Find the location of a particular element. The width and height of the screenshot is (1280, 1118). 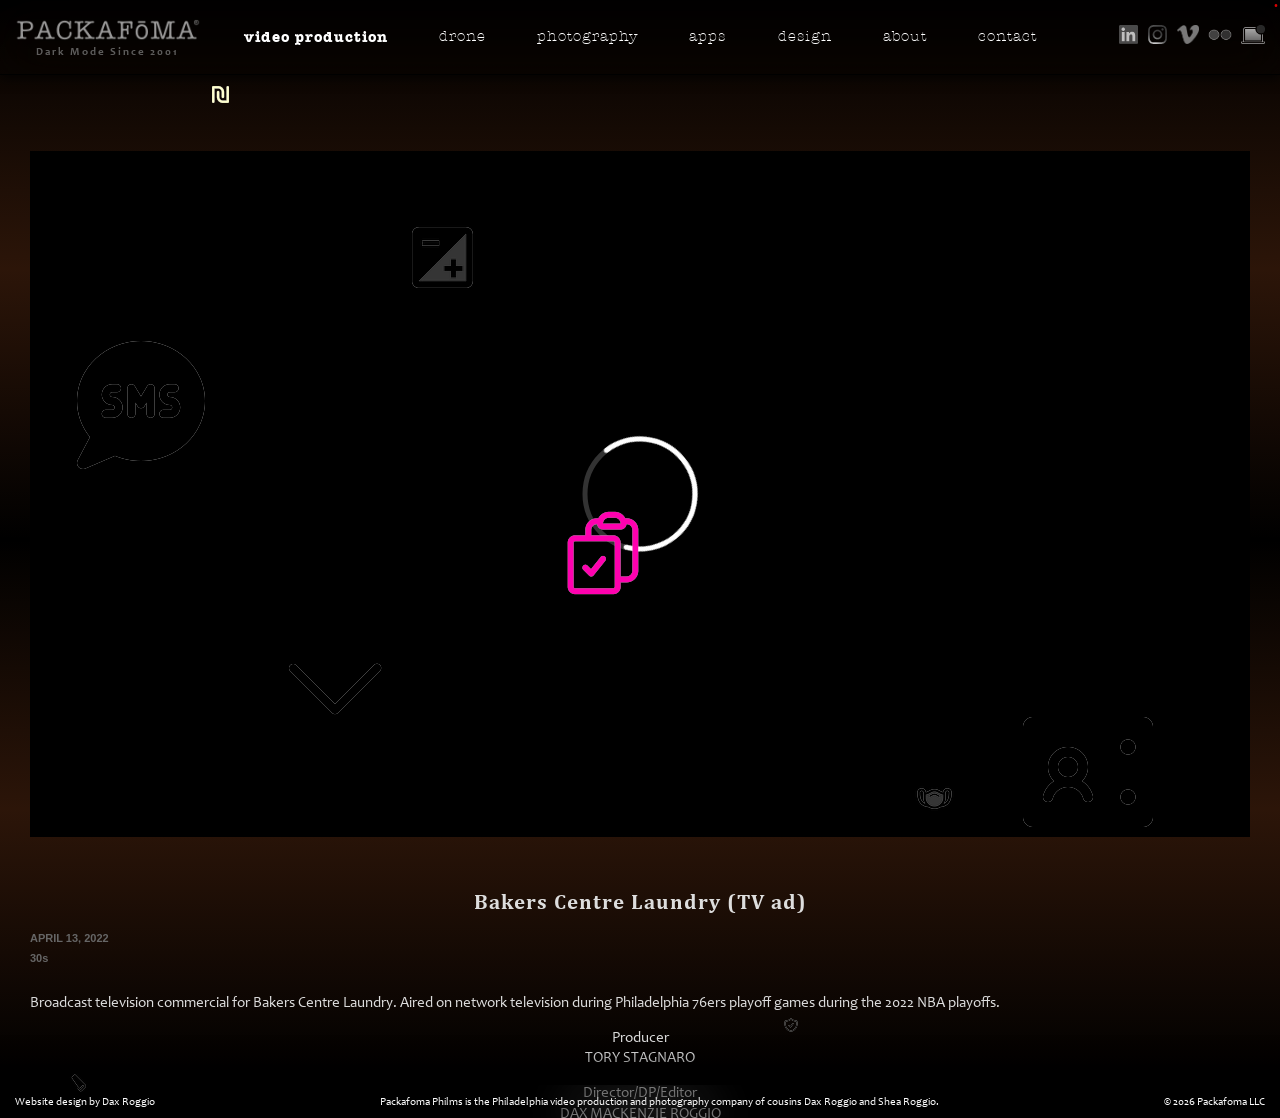

expand a dropdown menu or section is located at coordinates (335, 689).